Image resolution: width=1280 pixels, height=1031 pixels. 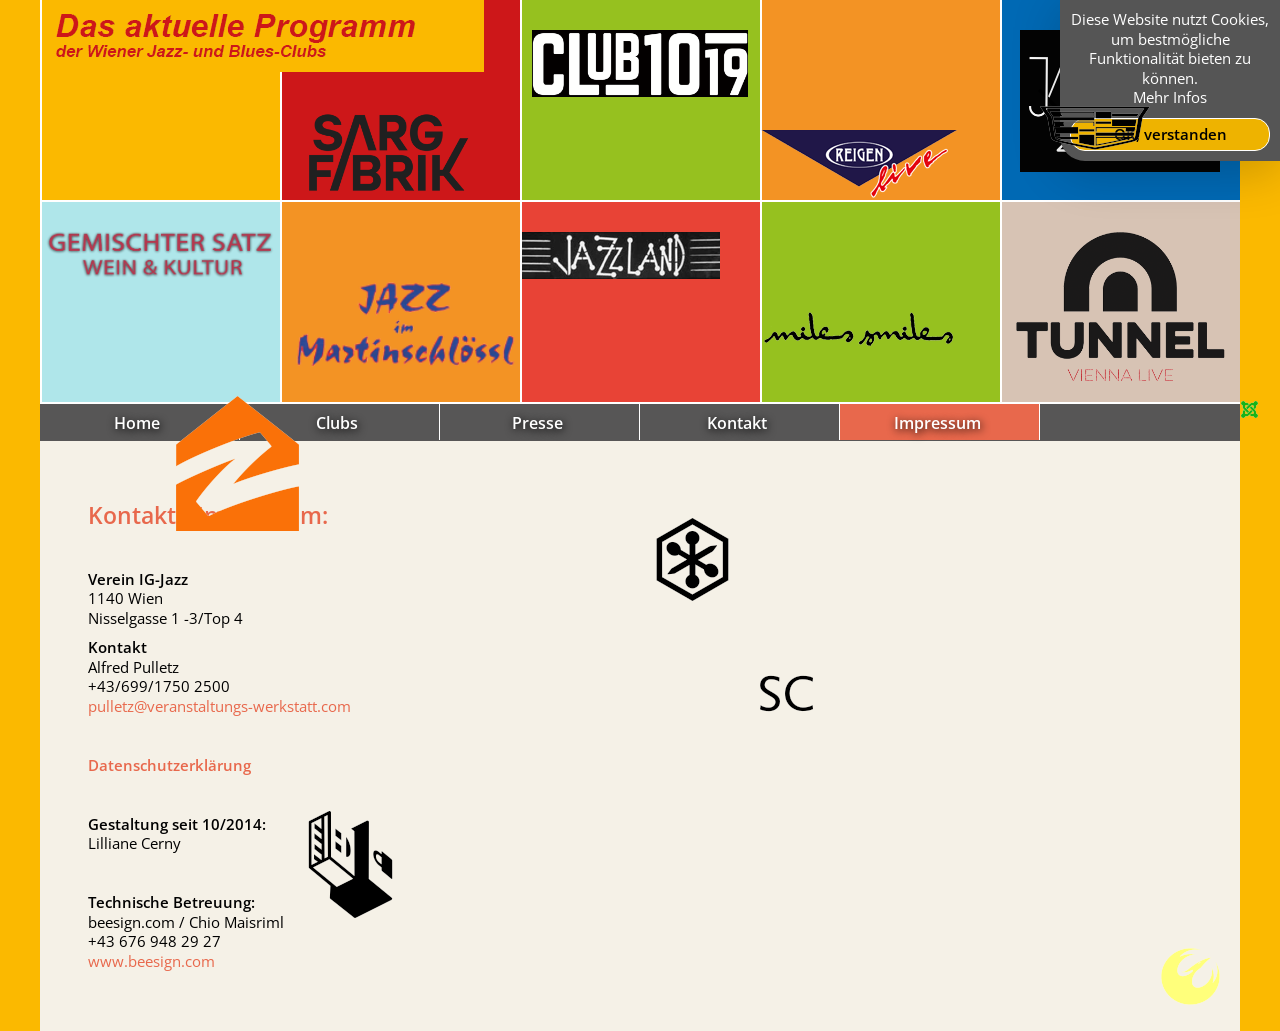 I want to click on Joomla content management system logo, so click(x=1249, y=409).